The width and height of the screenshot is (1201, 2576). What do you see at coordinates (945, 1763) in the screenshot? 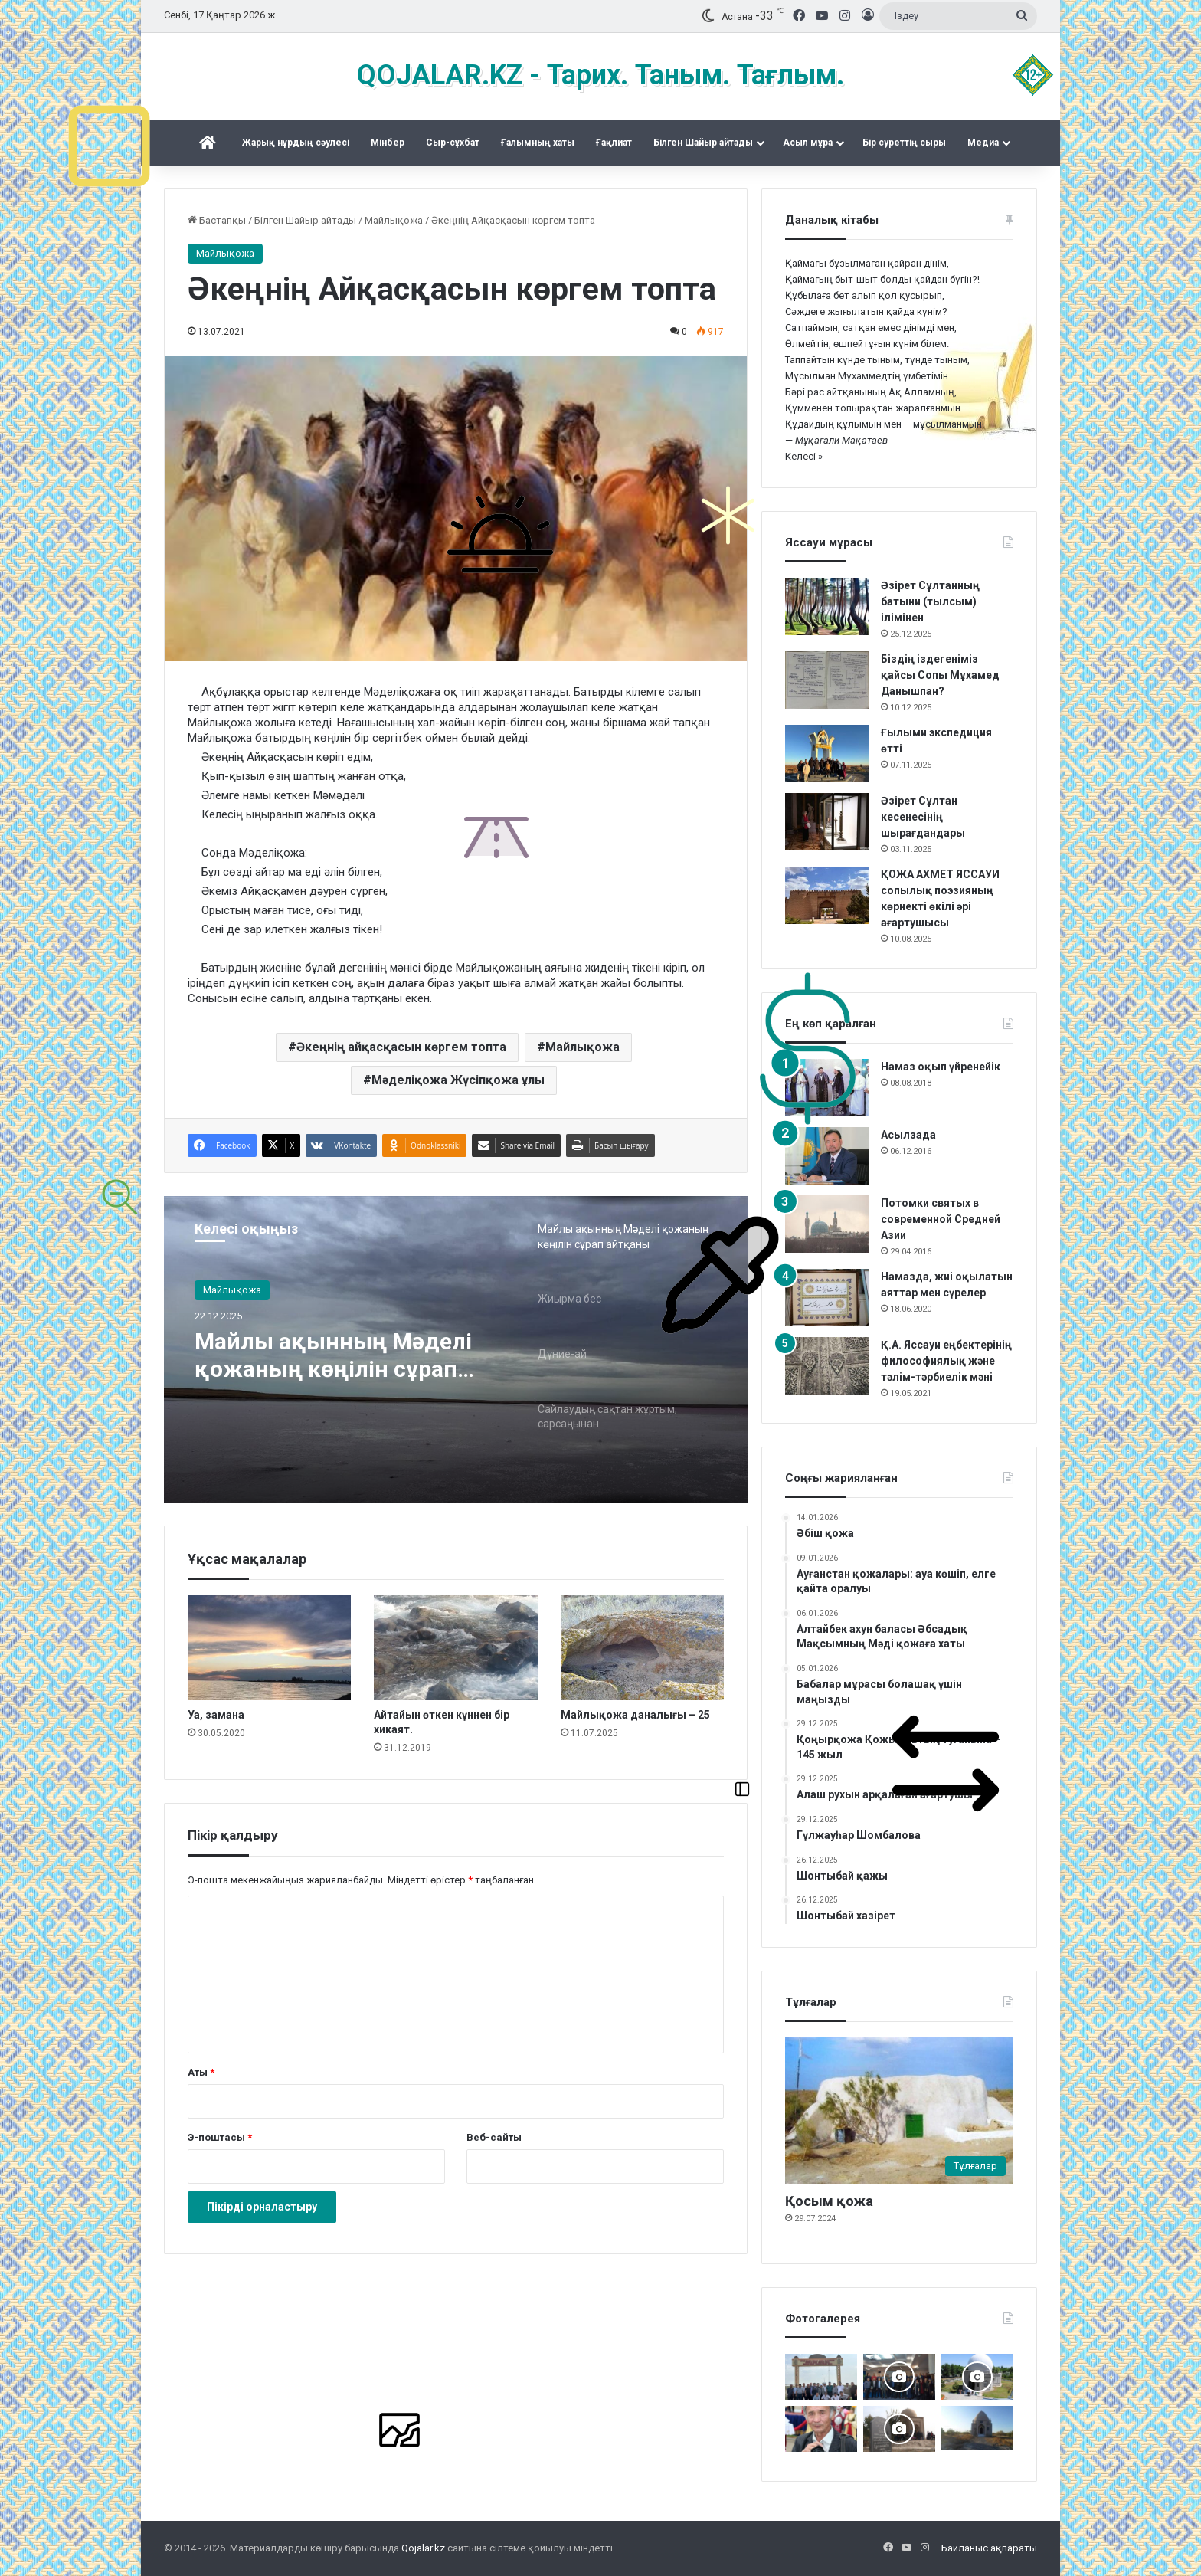
I see `swap or exchange items` at bounding box center [945, 1763].